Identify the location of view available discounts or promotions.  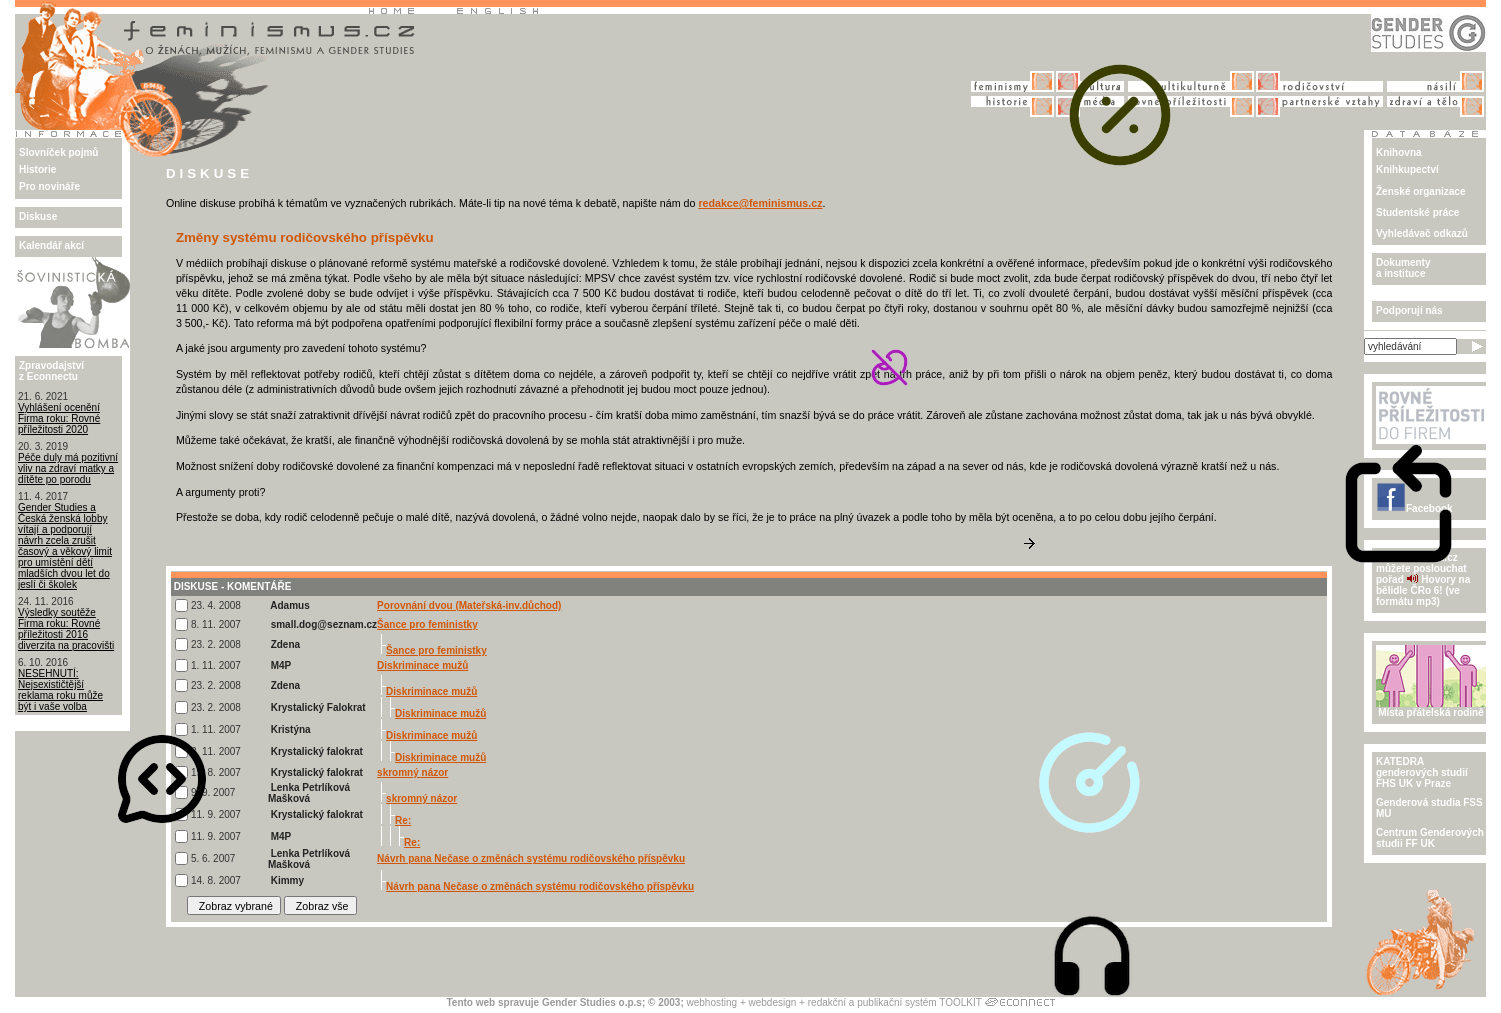
(1120, 115).